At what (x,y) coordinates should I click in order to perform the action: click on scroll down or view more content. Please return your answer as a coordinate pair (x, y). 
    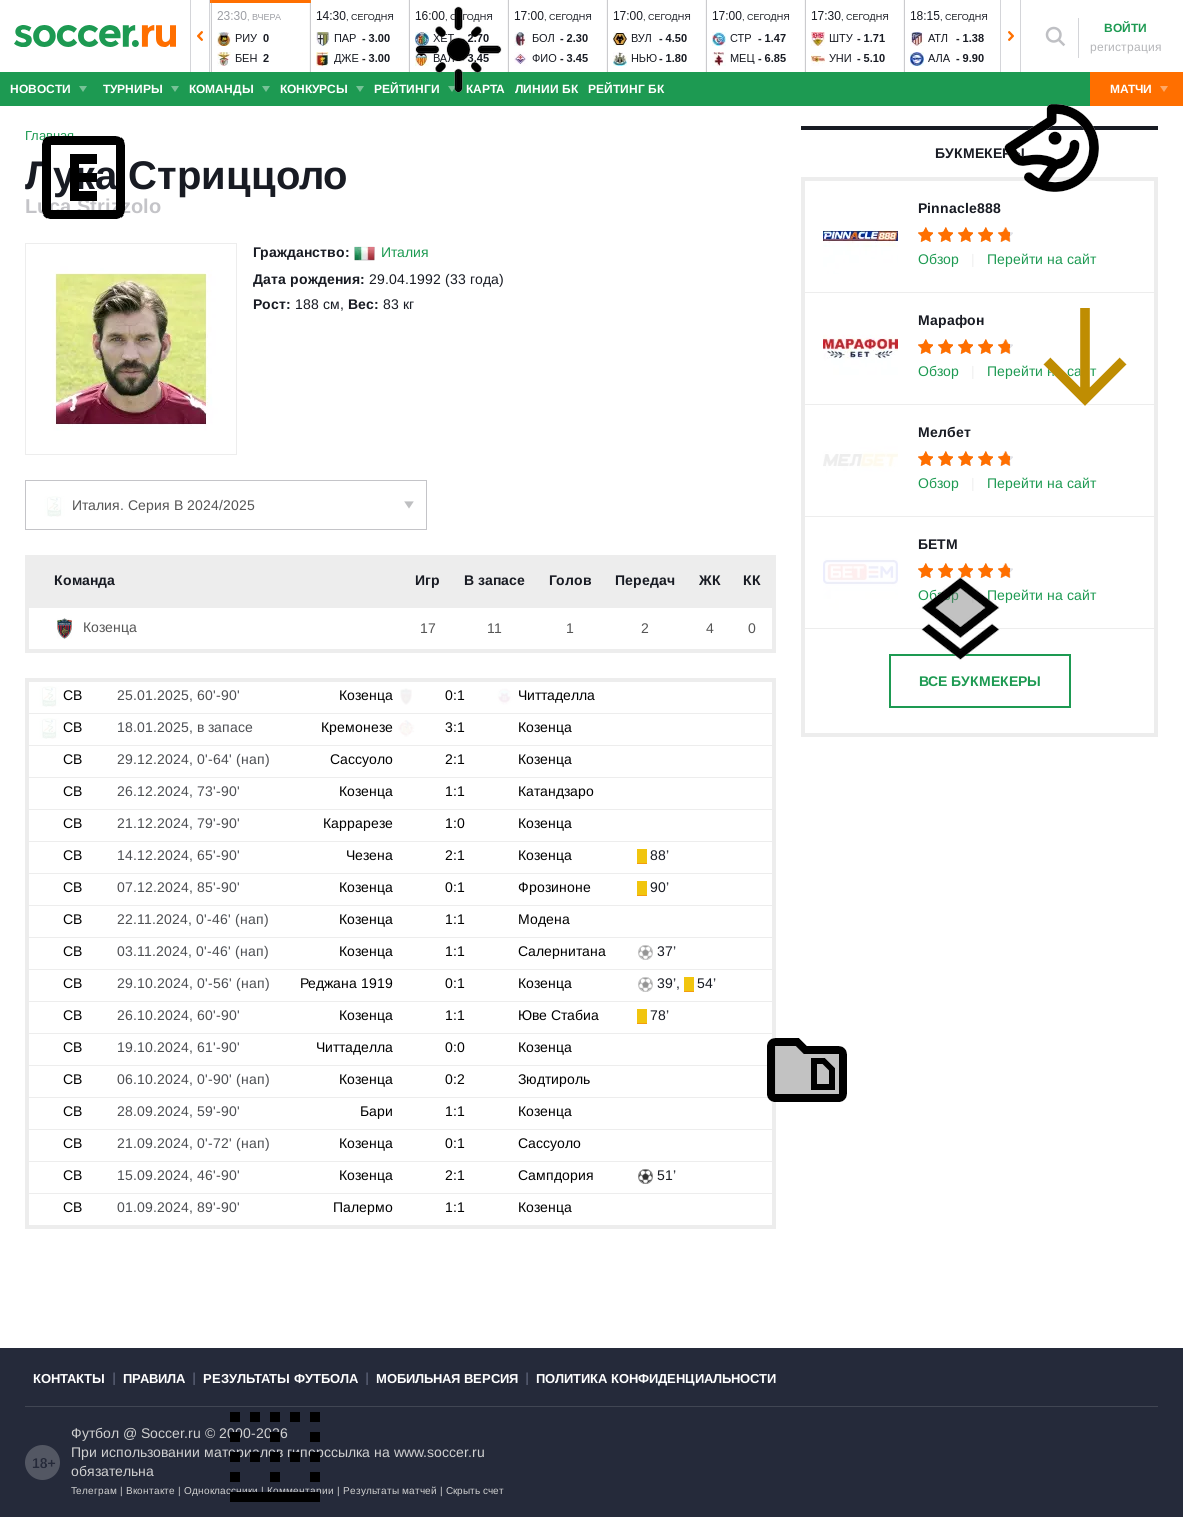
    Looking at the image, I should click on (1085, 357).